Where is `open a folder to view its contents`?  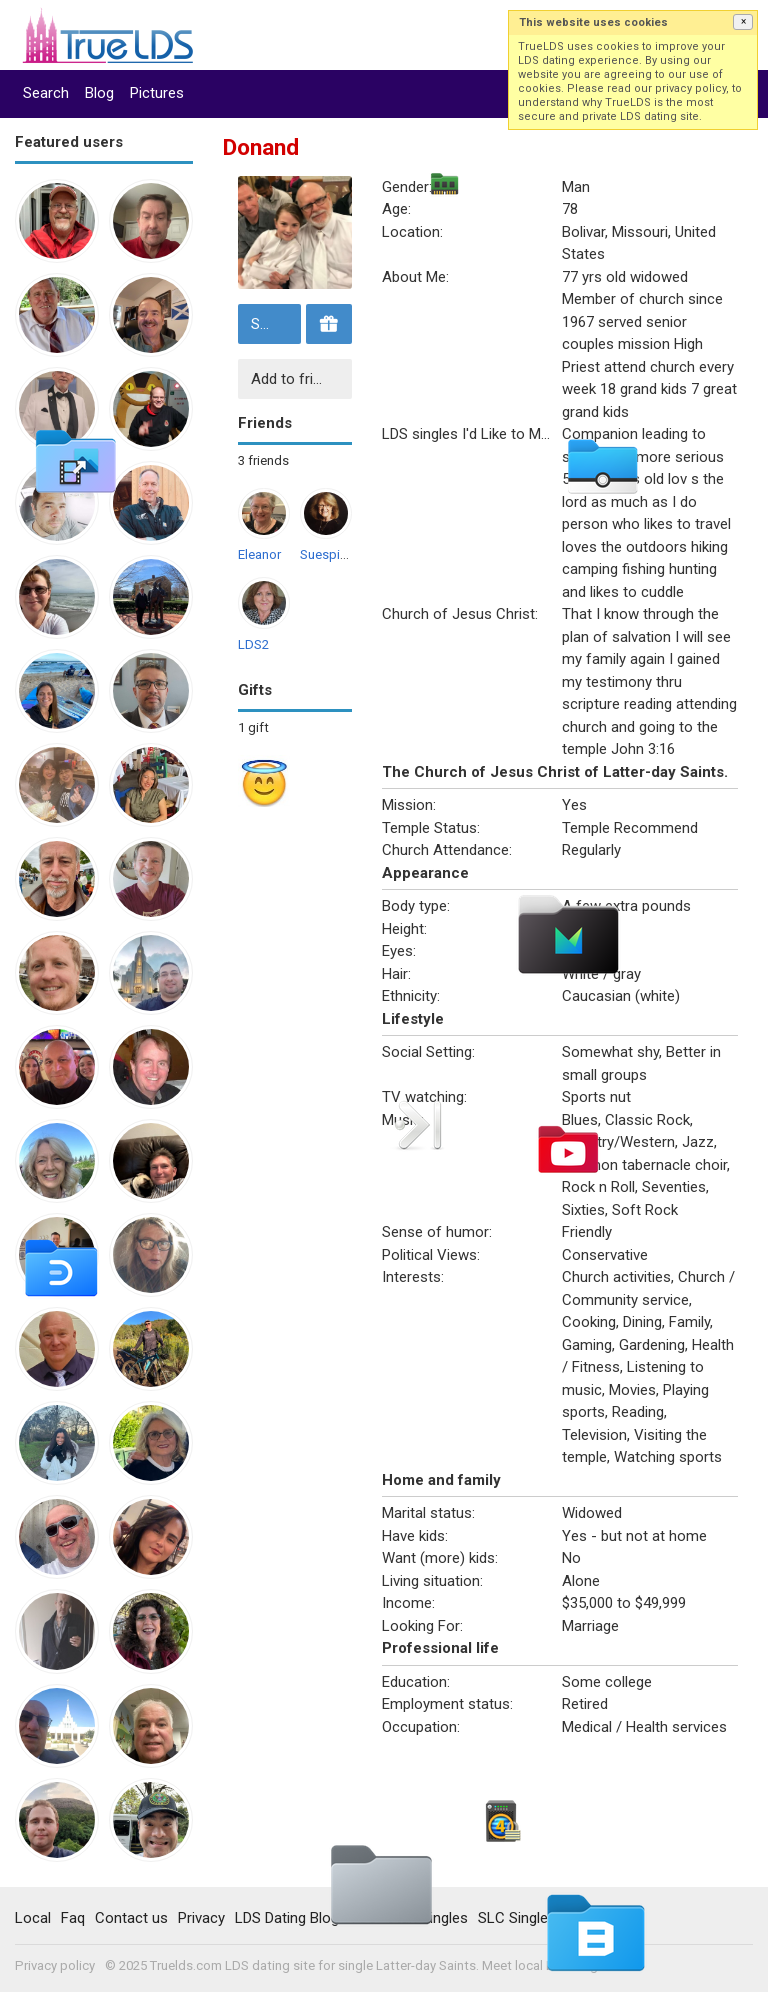
open a folder to view its contents is located at coordinates (381, 1887).